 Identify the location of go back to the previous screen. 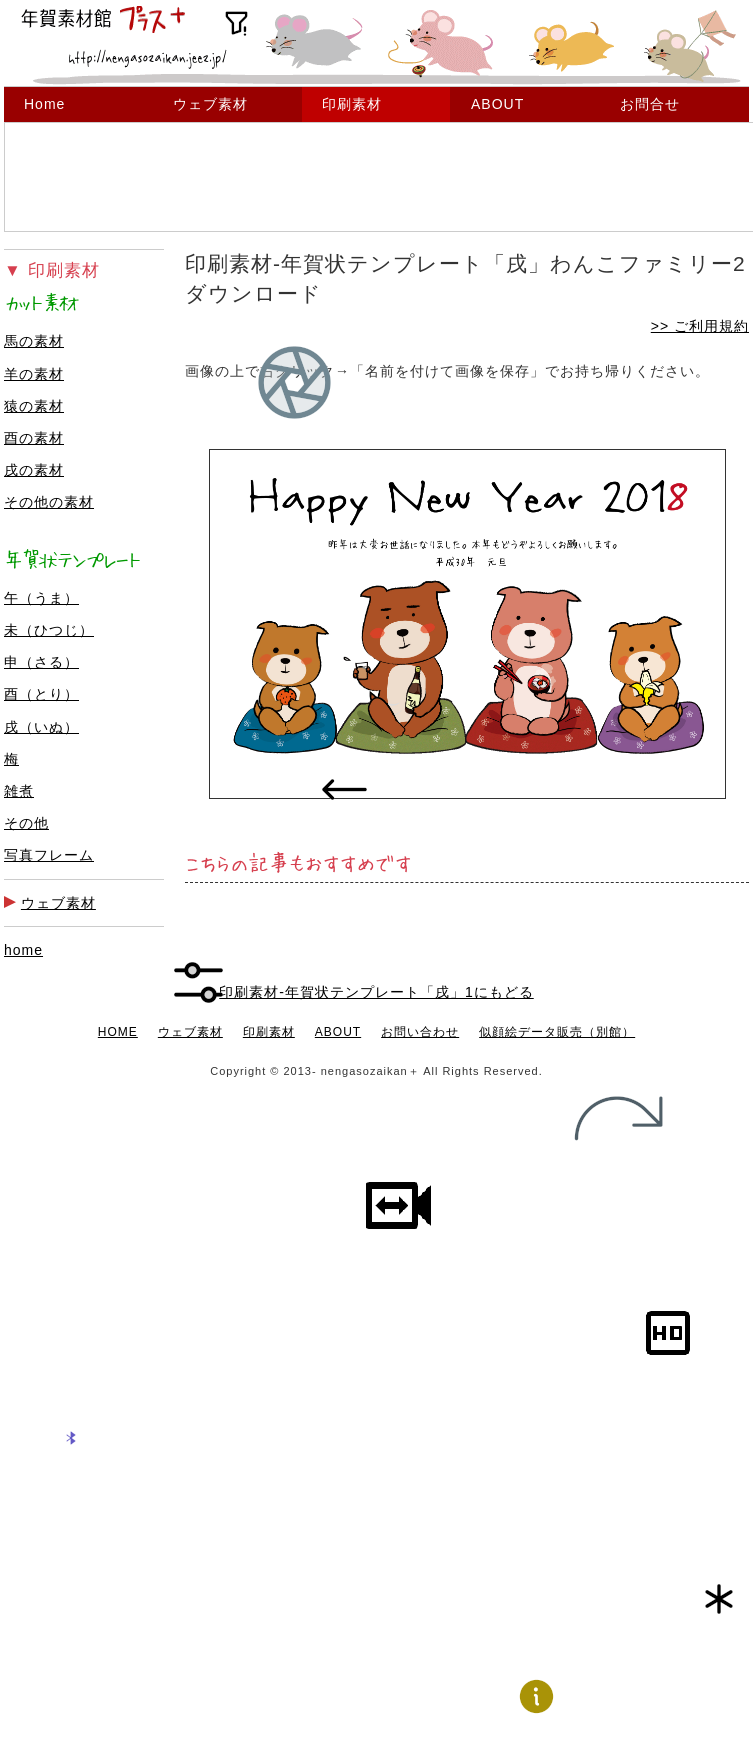
(344, 789).